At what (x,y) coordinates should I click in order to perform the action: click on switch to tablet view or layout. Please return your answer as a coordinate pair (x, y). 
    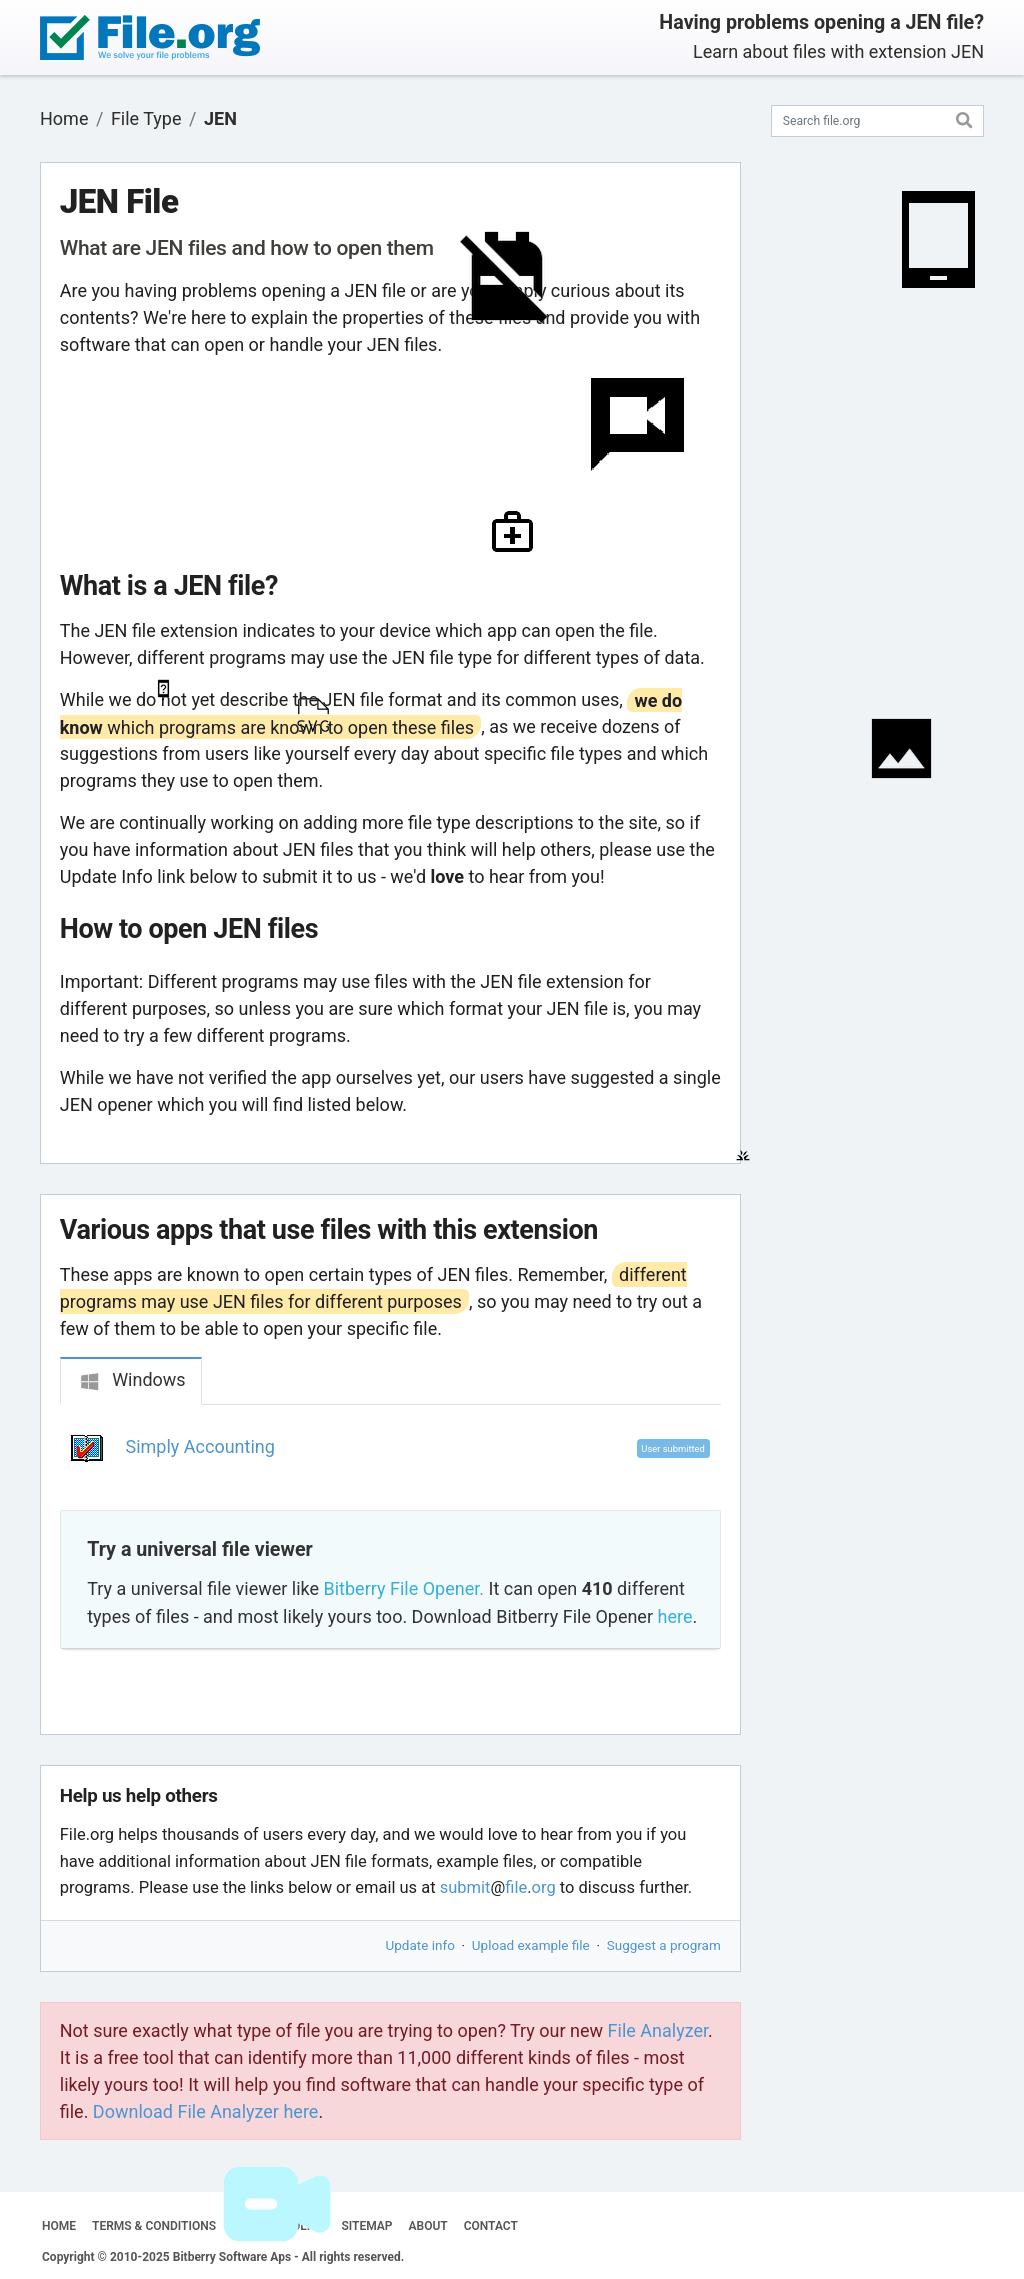
    Looking at the image, I should click on (938, 239).